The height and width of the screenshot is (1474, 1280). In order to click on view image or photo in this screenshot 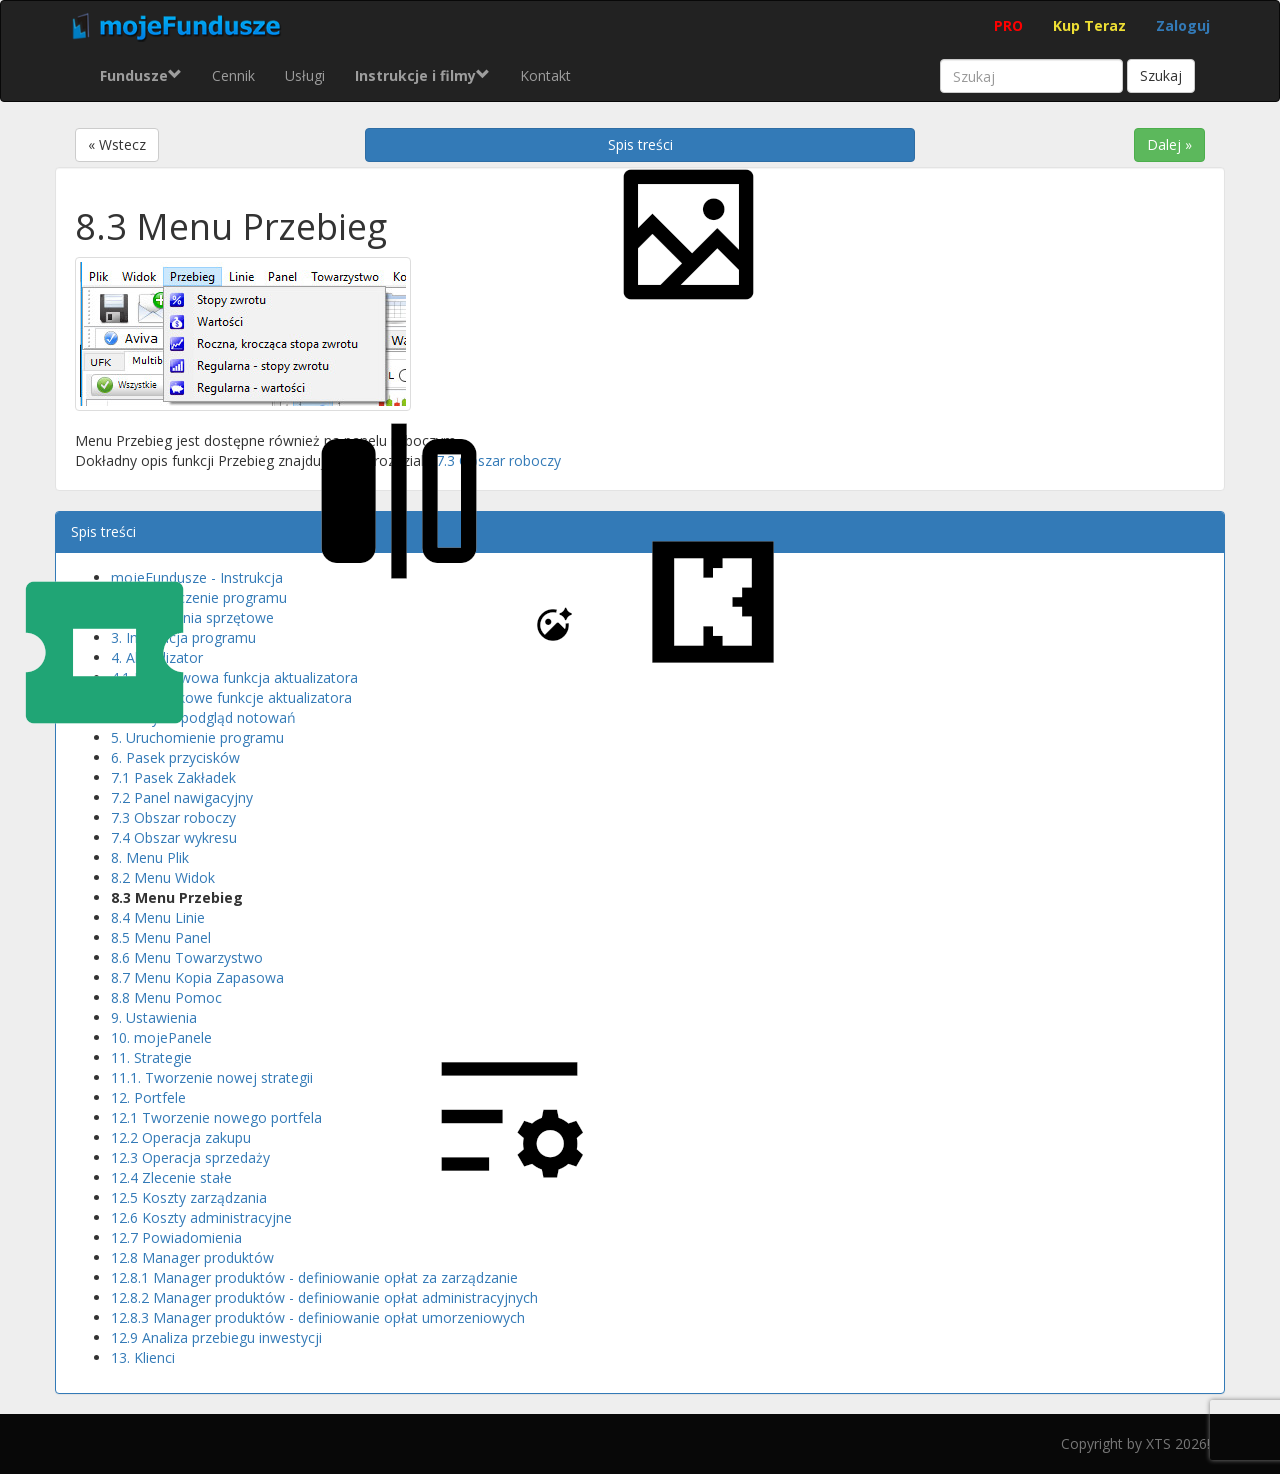, I will do `click(688, 234)`.